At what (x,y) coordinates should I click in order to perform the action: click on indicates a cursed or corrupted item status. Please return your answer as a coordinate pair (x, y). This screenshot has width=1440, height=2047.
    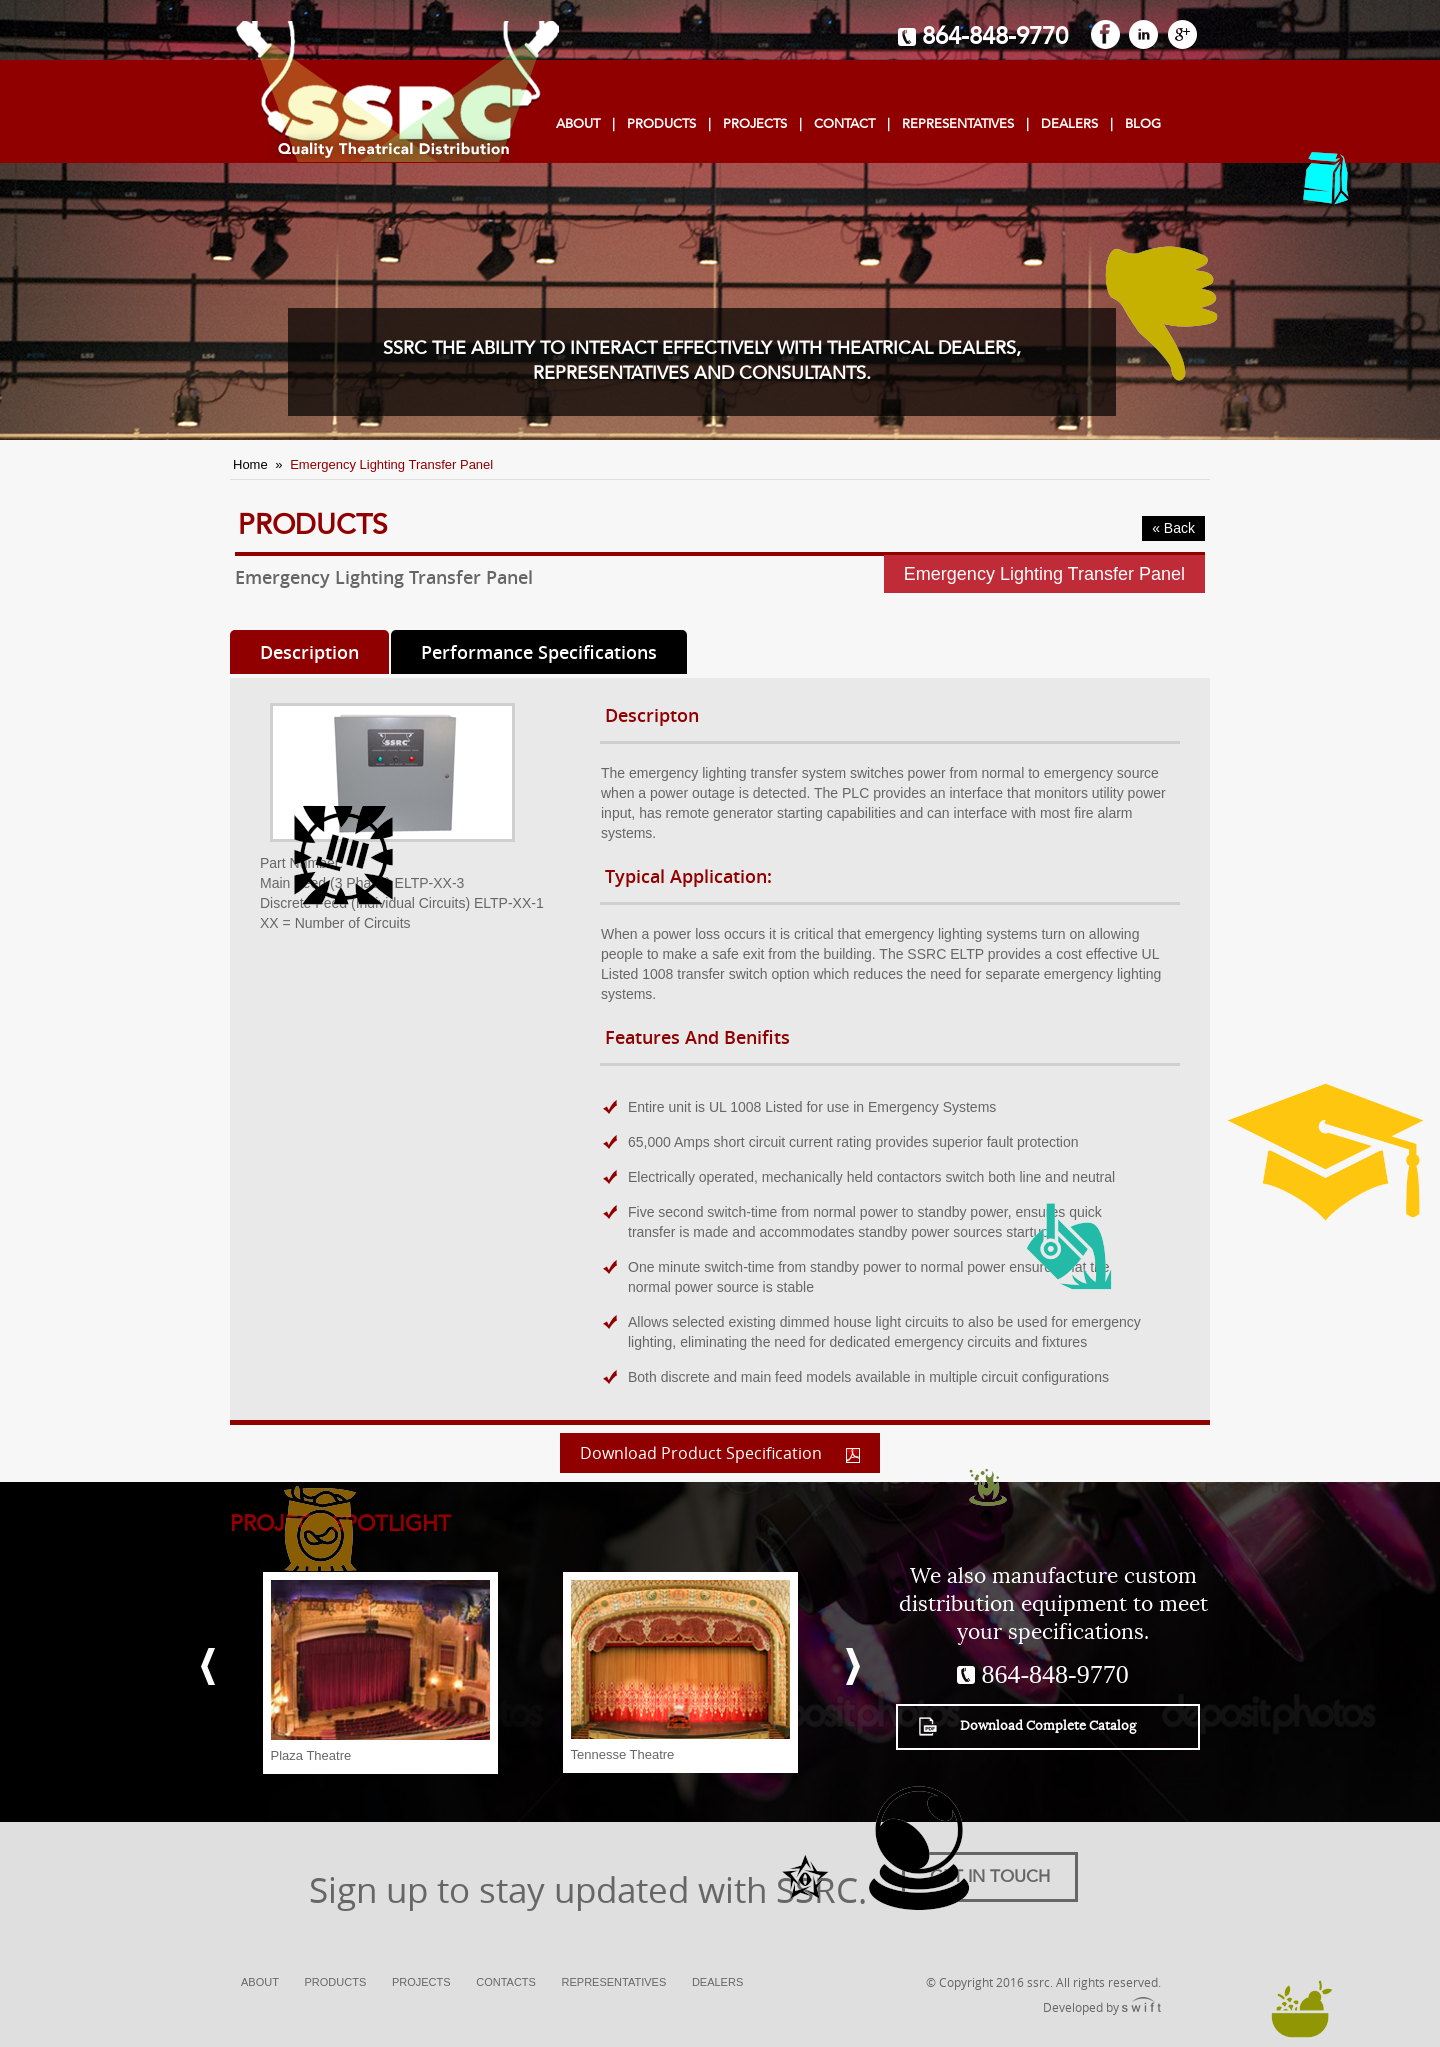
    Looking at the image, I should click on (805, 1878).